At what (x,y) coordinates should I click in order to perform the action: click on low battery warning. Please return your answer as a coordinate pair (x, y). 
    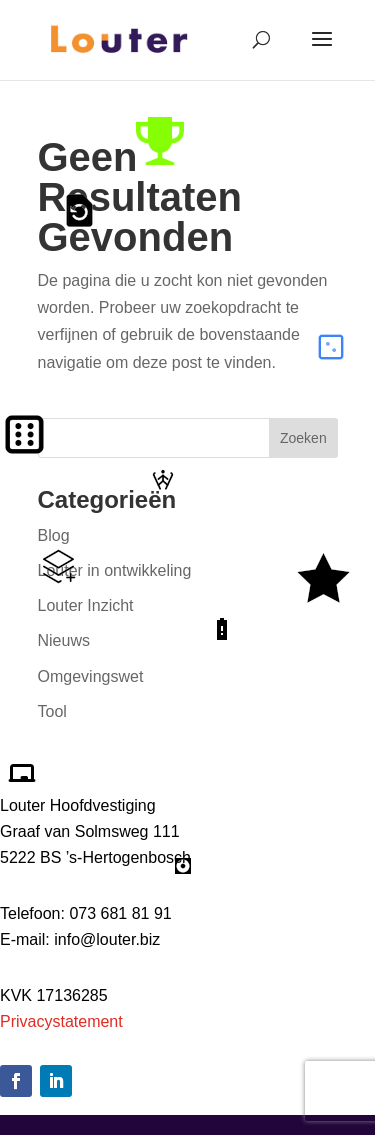
    Looking at the image, I should click on (222, 629).